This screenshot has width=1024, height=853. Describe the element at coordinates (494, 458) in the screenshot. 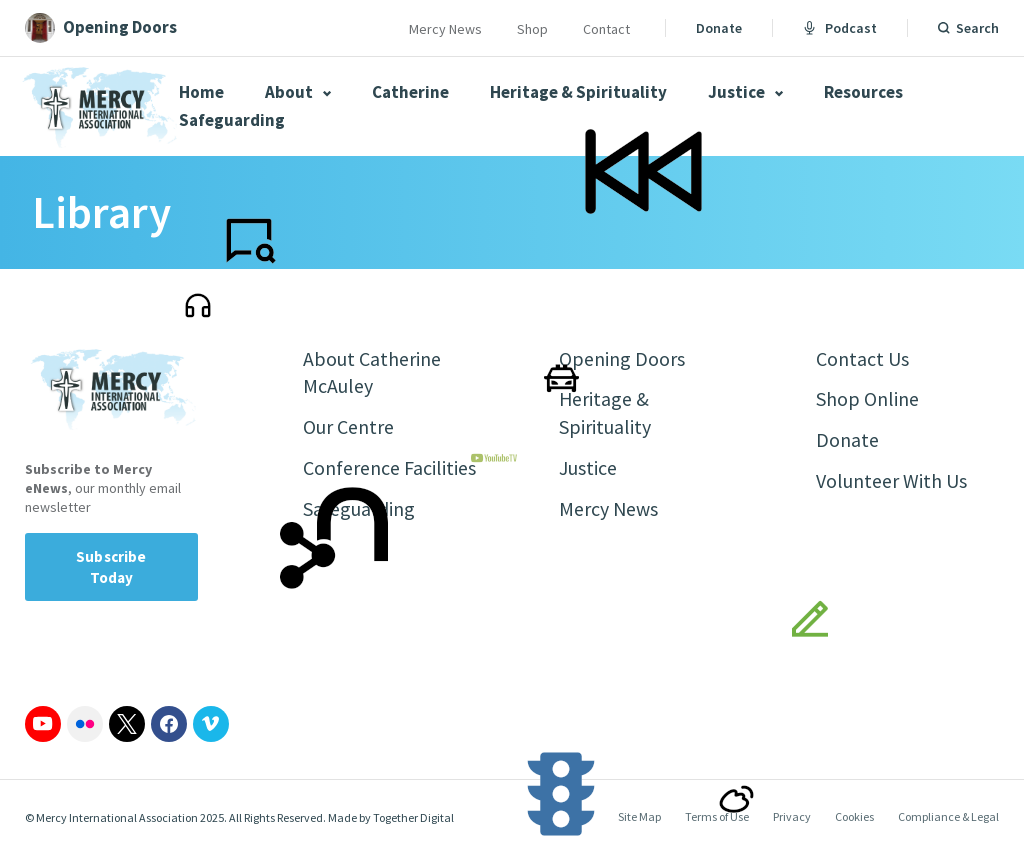

I see `open YouTube TV app` at that location.